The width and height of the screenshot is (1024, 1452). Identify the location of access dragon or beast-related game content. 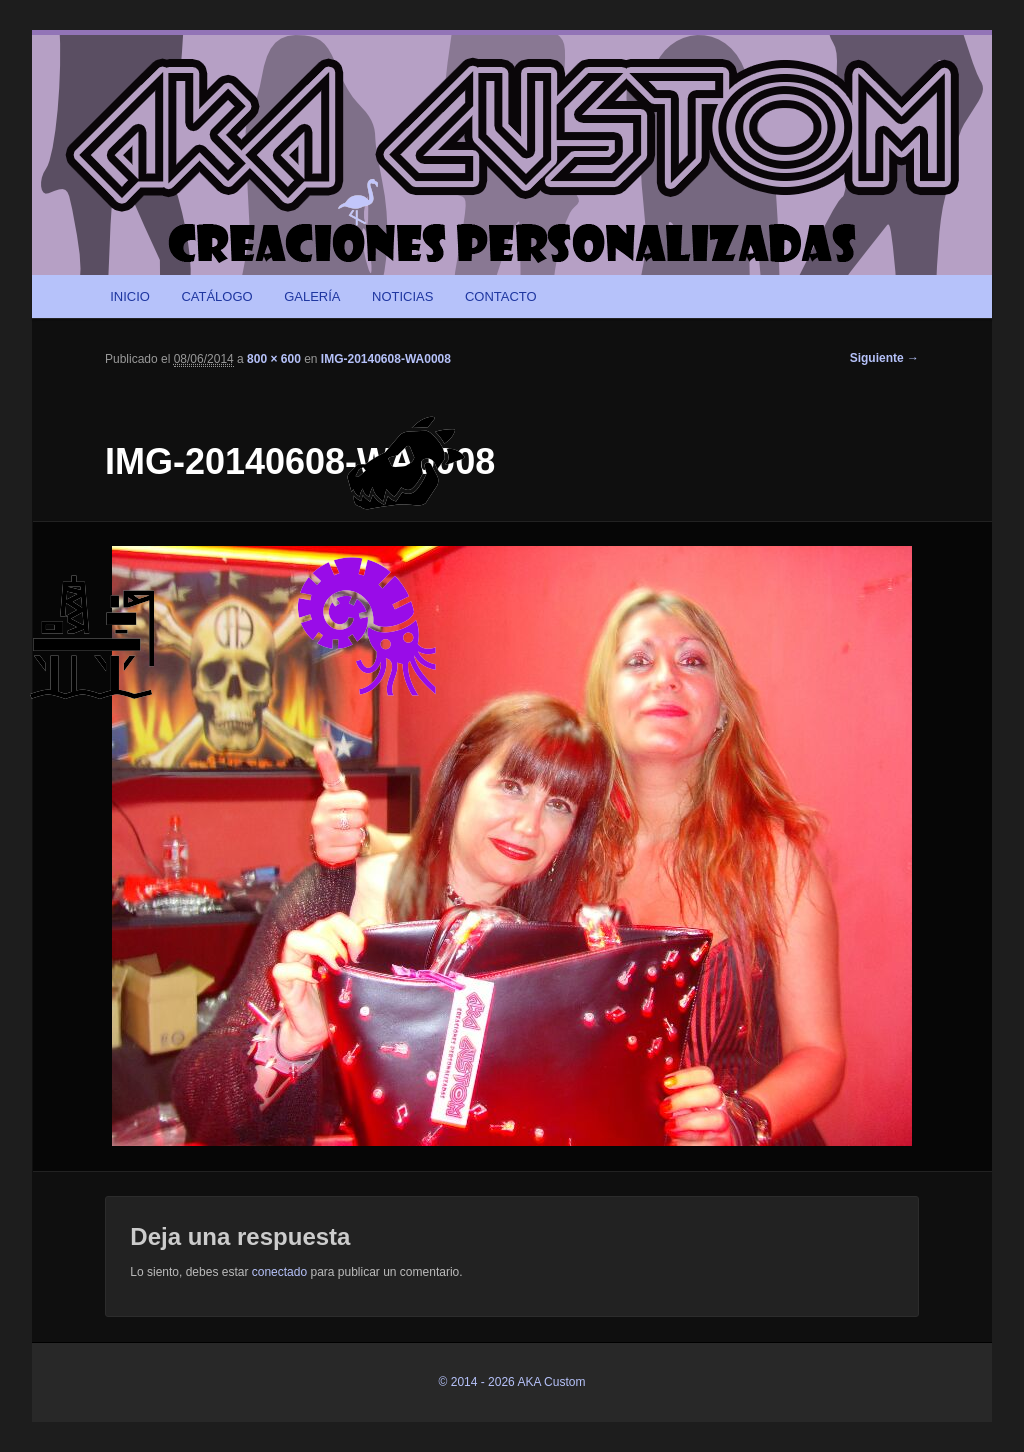
(406, 463).